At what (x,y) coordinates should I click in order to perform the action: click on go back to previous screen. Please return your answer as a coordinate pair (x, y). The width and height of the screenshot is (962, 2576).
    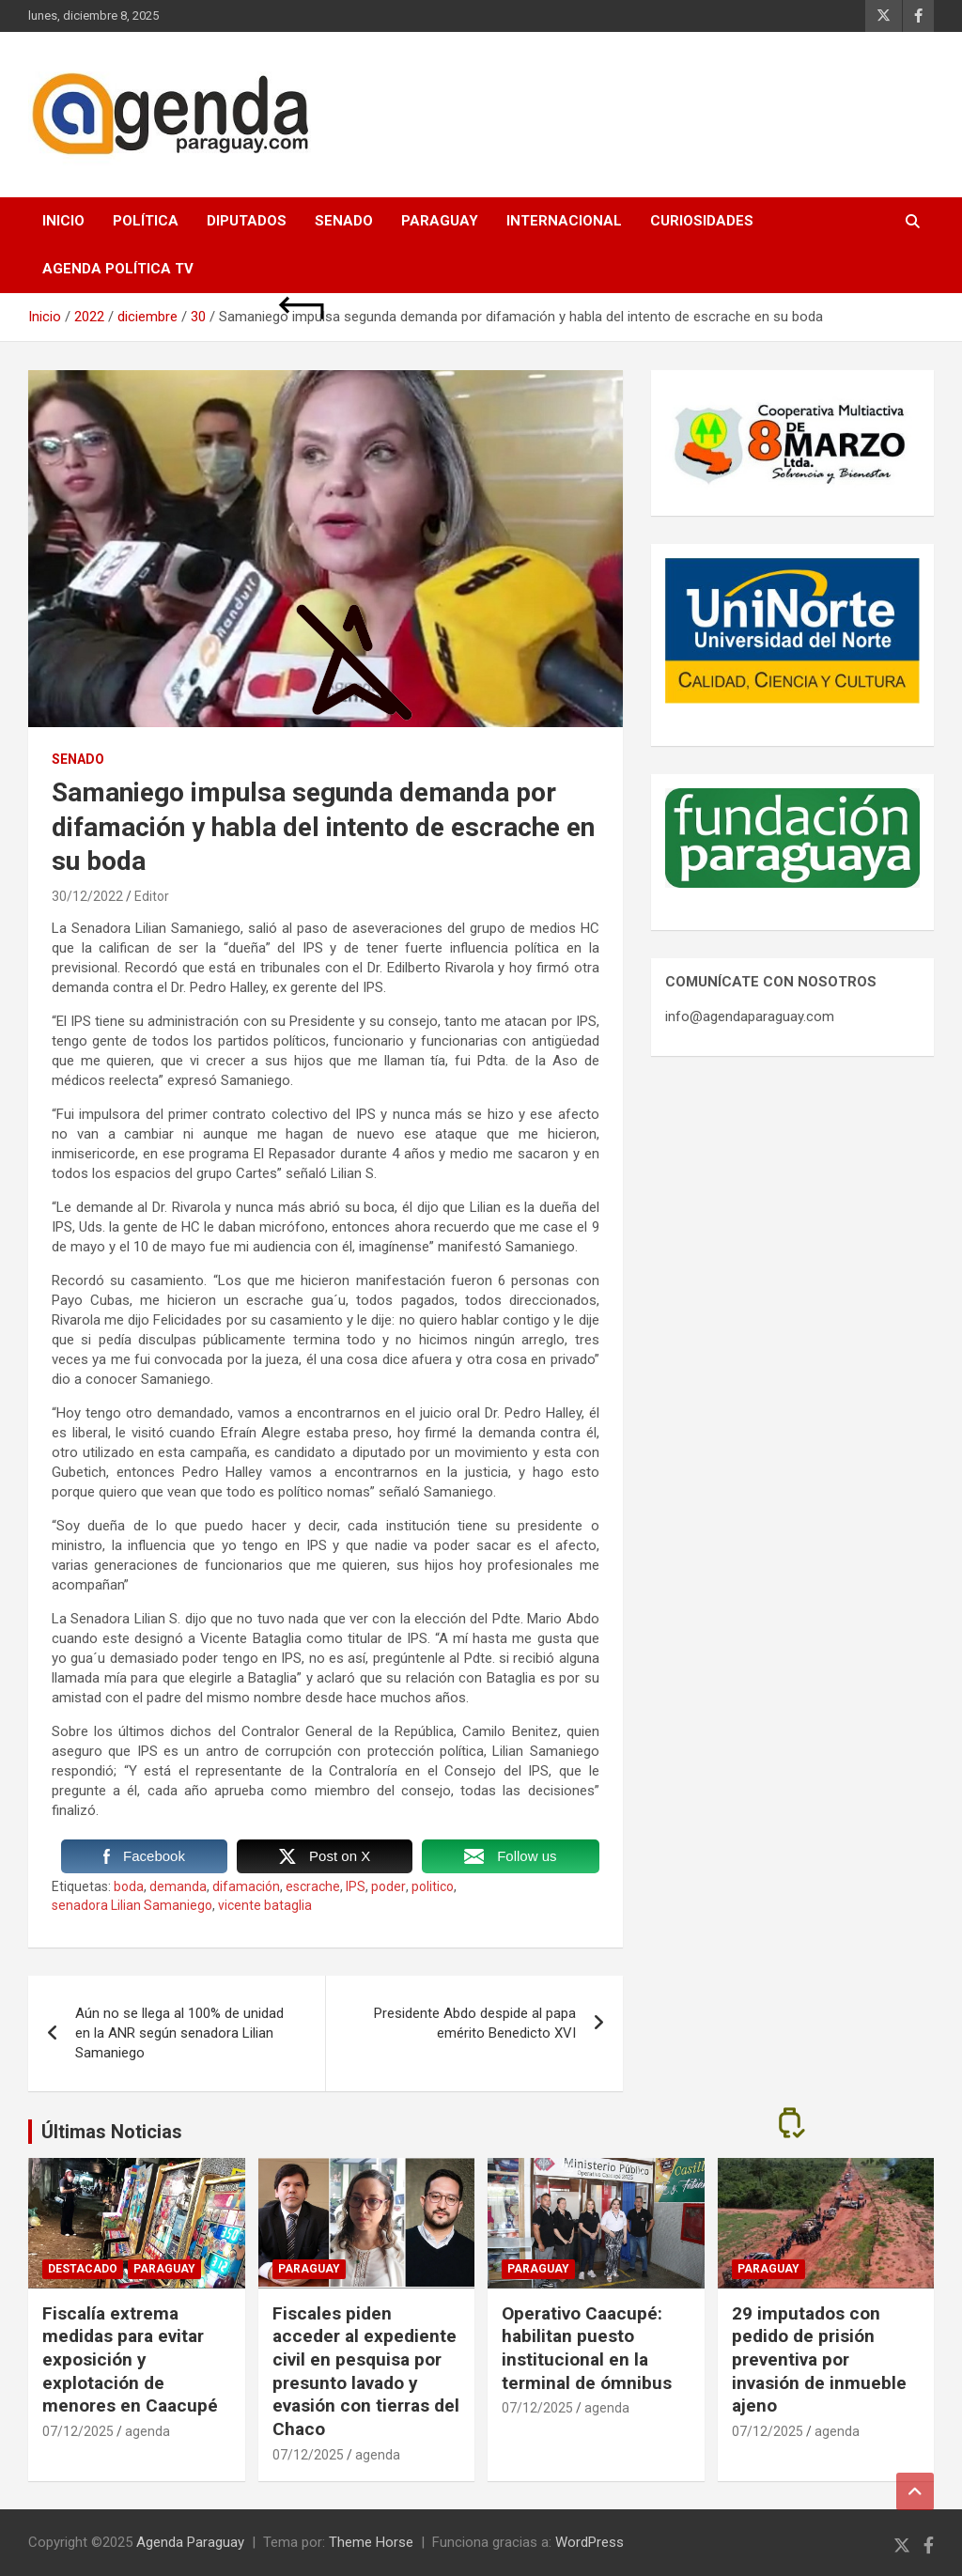
    Looking at the image, I should click on (302, 308).